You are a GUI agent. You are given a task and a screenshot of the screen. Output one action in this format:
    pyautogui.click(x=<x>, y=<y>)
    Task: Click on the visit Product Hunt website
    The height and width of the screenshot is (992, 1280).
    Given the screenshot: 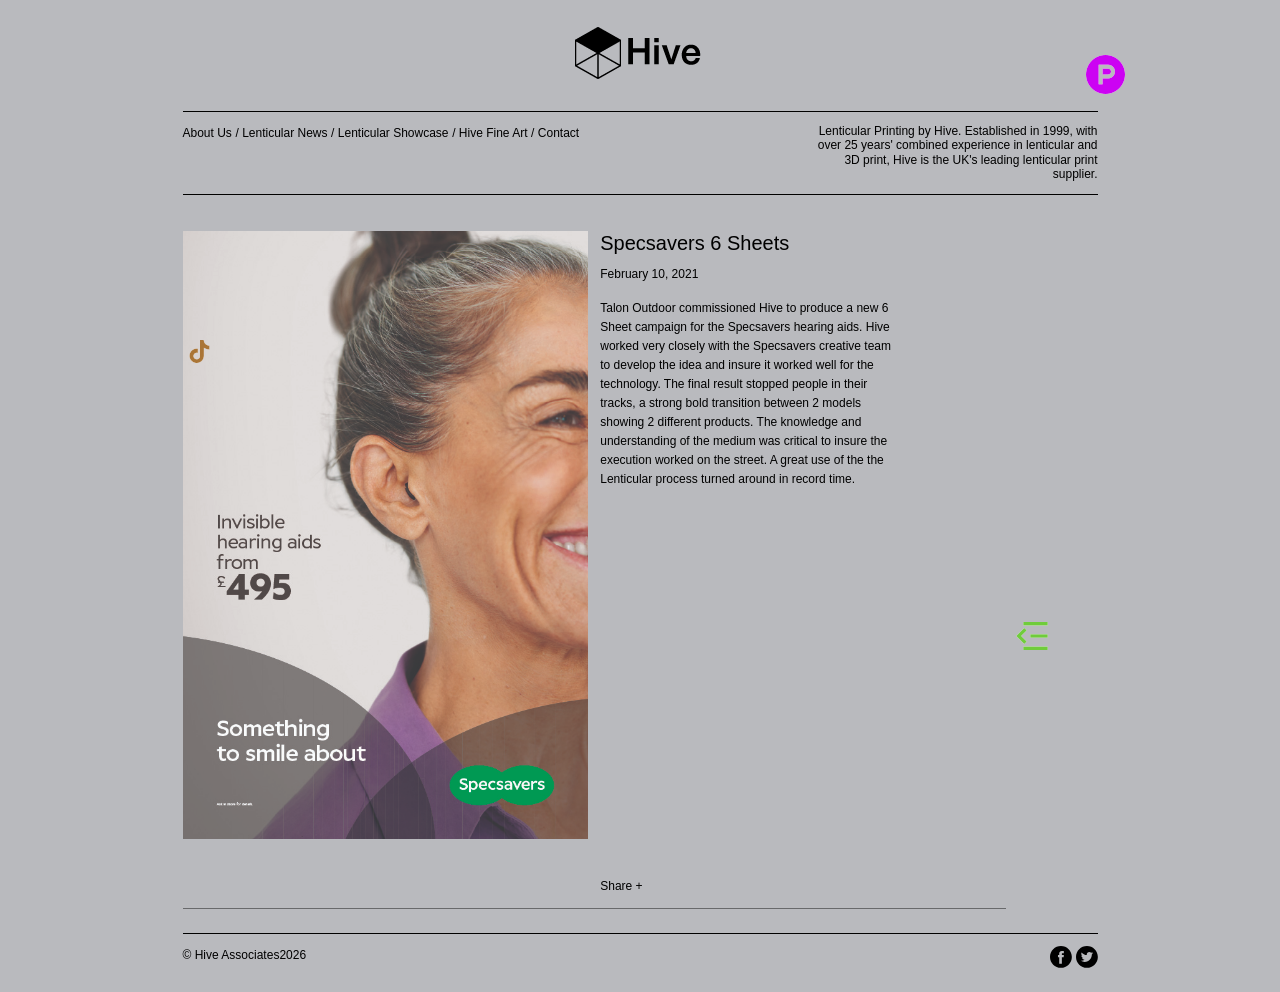 What is the action you would take?
    pyautogui.click(x=1105, y=74)
    